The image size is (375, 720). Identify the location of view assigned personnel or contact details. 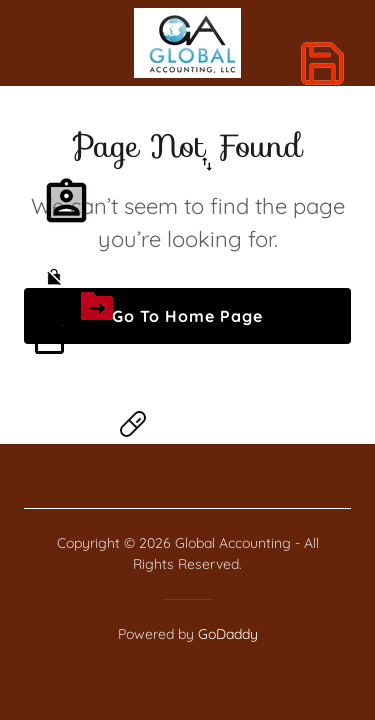
(66, 202).